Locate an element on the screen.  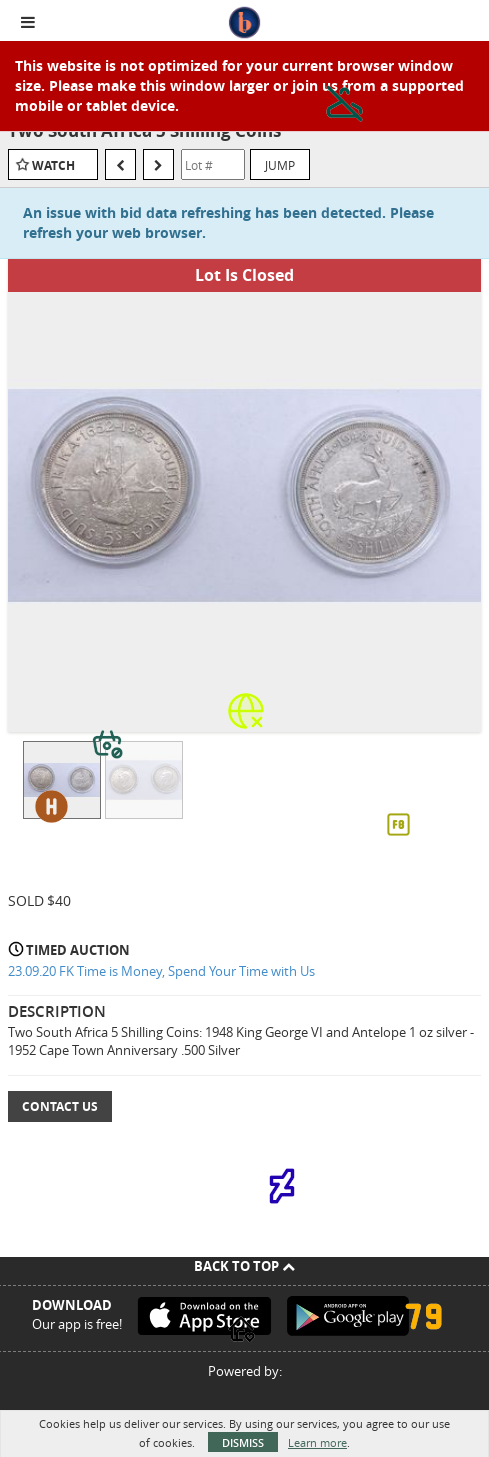
visit deviantart profile or page is located at coordinates (282, 1186).